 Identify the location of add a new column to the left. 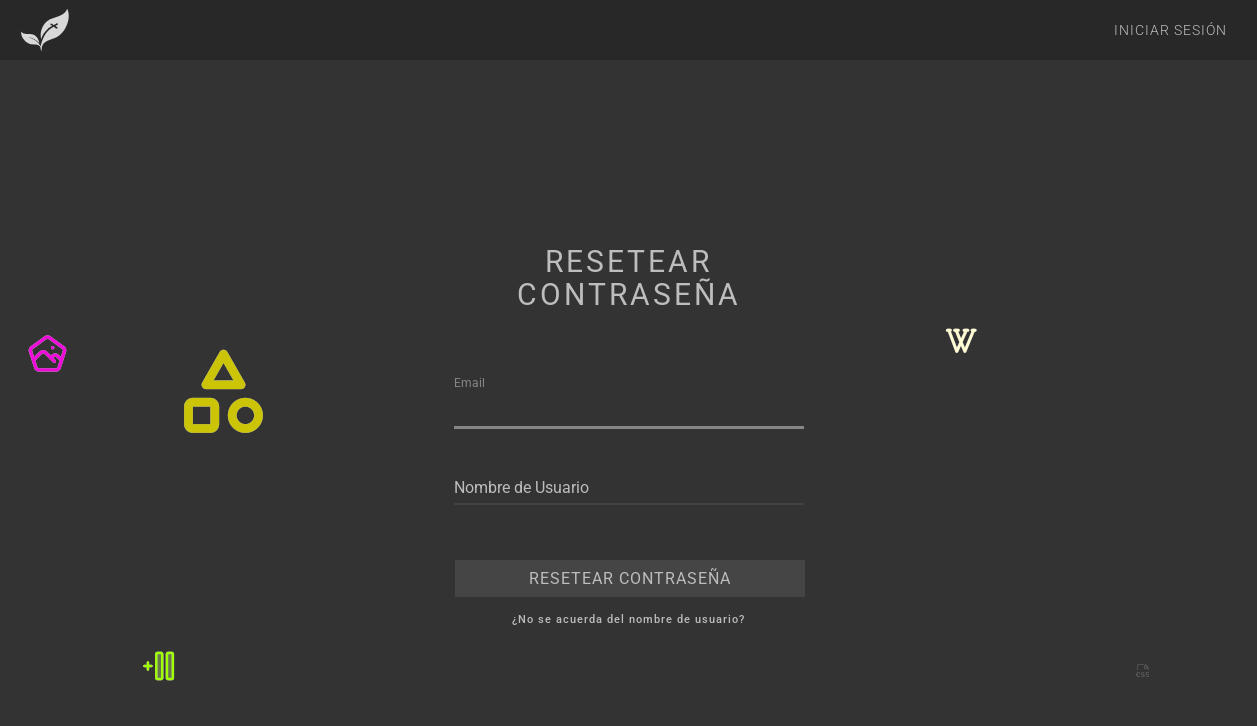
(161, 666).